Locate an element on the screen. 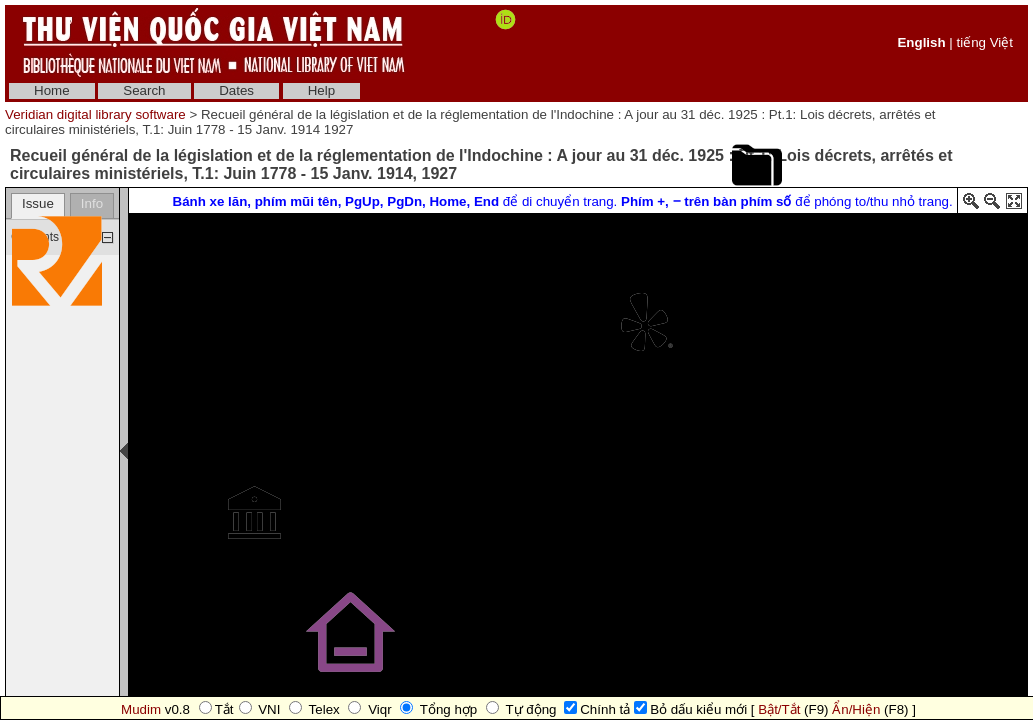  access banking or financial services is located at coordinates (254, 512).